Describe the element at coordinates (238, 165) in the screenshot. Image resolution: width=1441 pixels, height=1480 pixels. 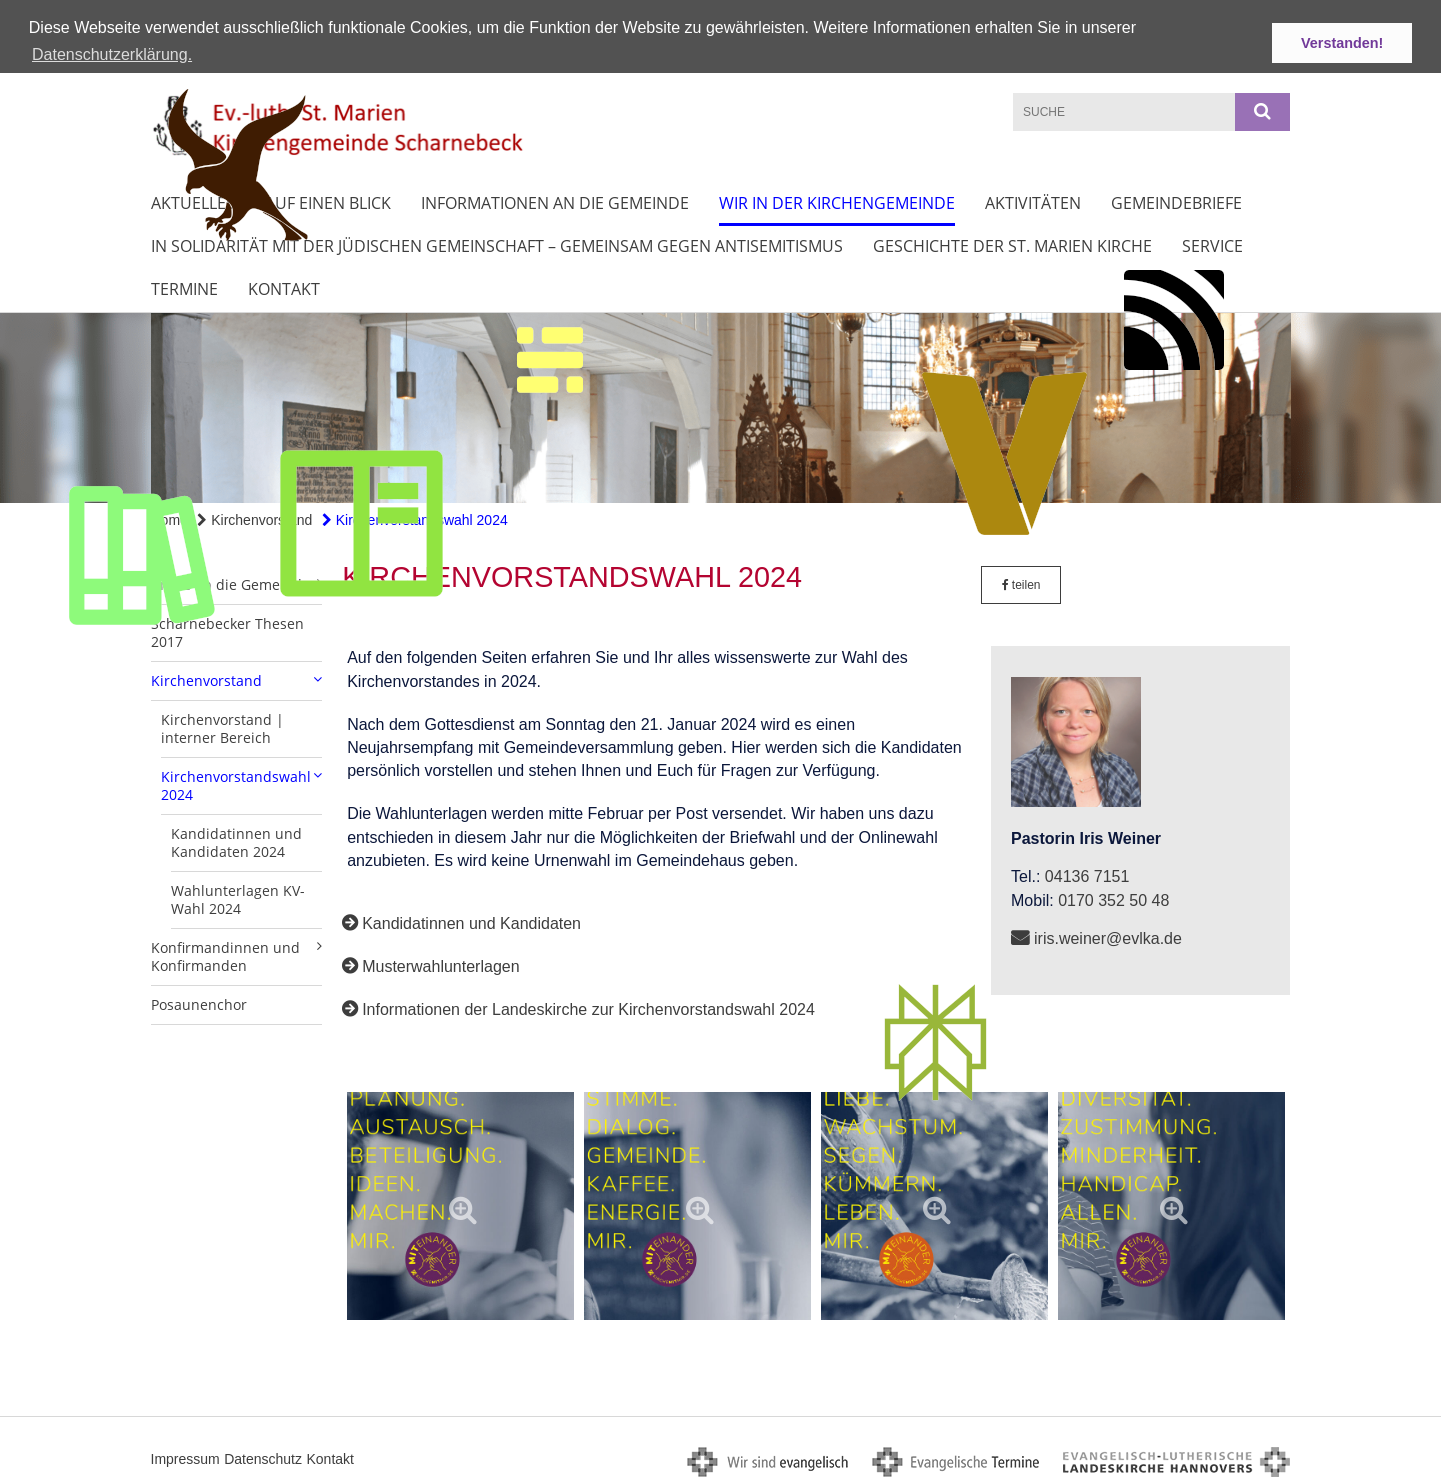
I see `falcon framework logo` at that location.